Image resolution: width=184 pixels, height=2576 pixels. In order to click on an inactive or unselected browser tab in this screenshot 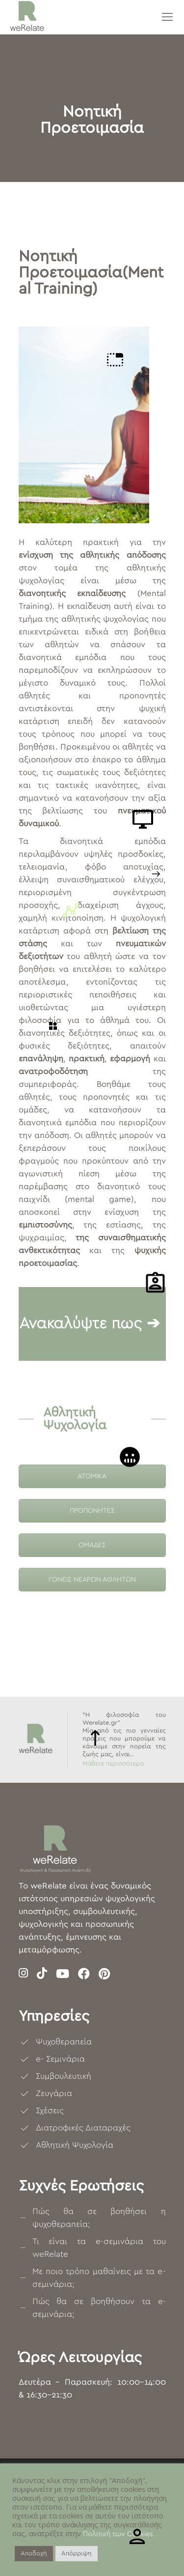, I will do `click(115, 359)`.